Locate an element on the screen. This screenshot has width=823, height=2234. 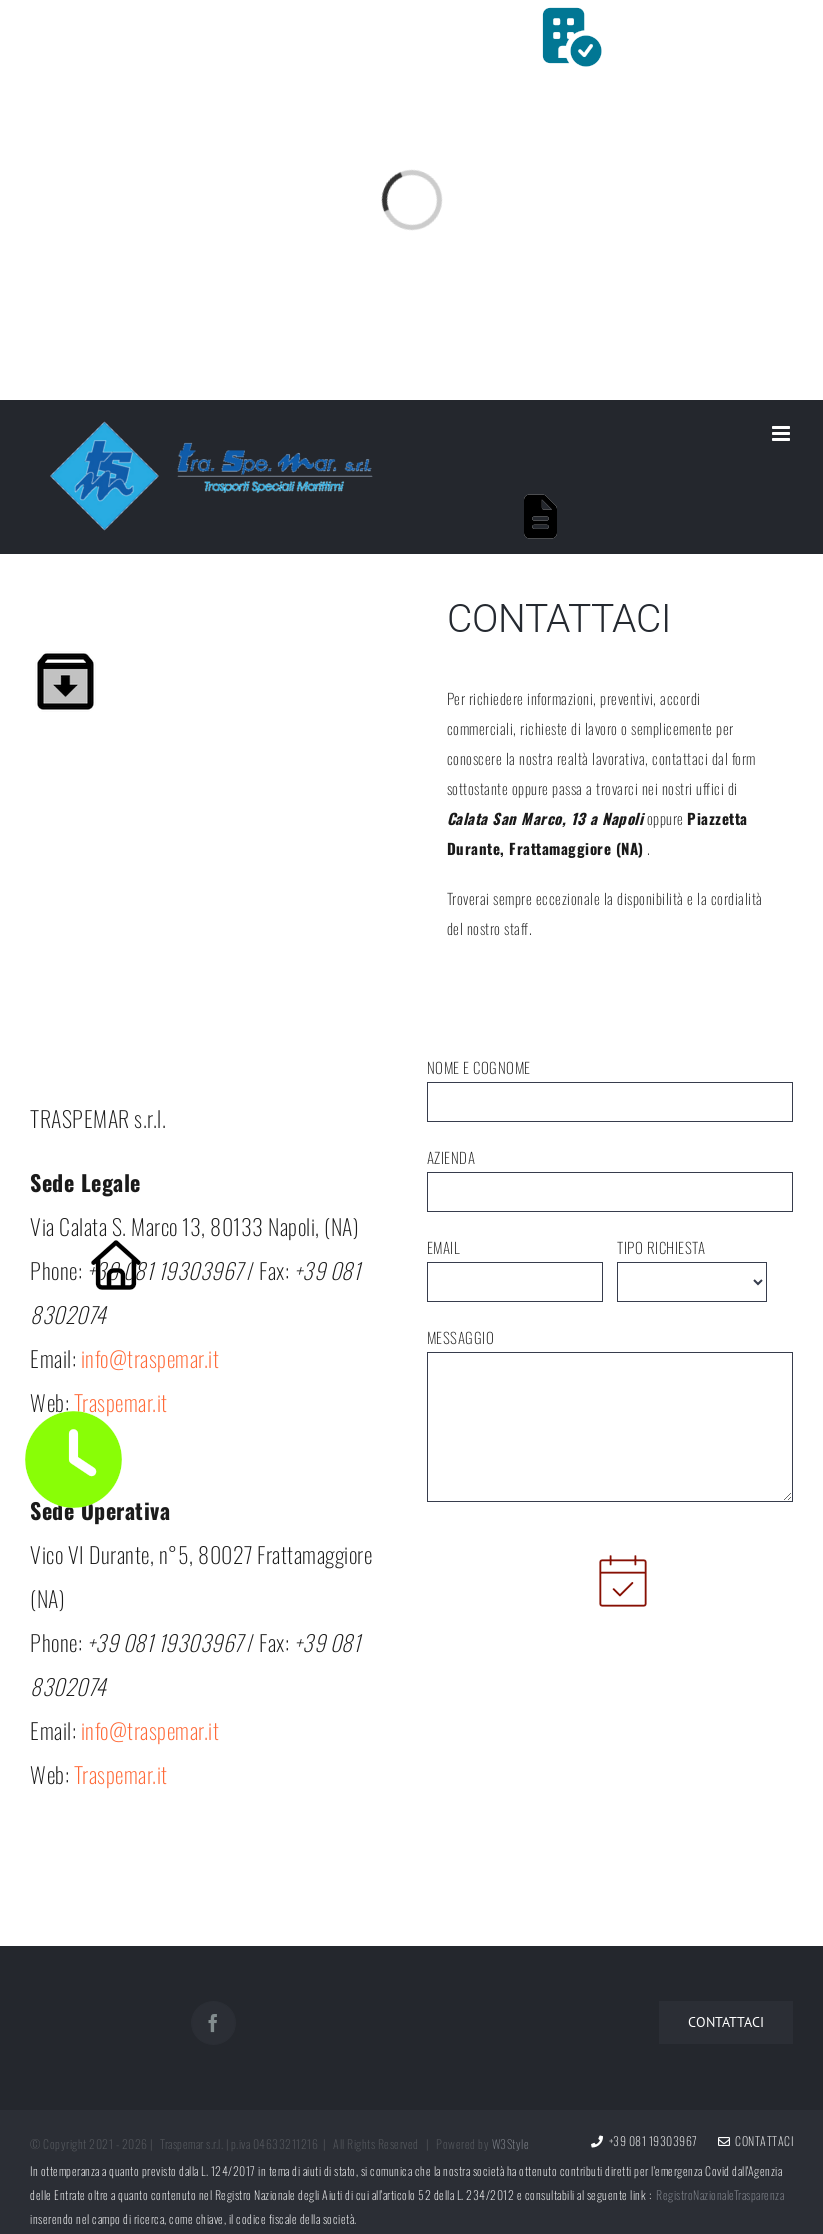
confirm or schedule an event is located at coordinates (623, 1583).